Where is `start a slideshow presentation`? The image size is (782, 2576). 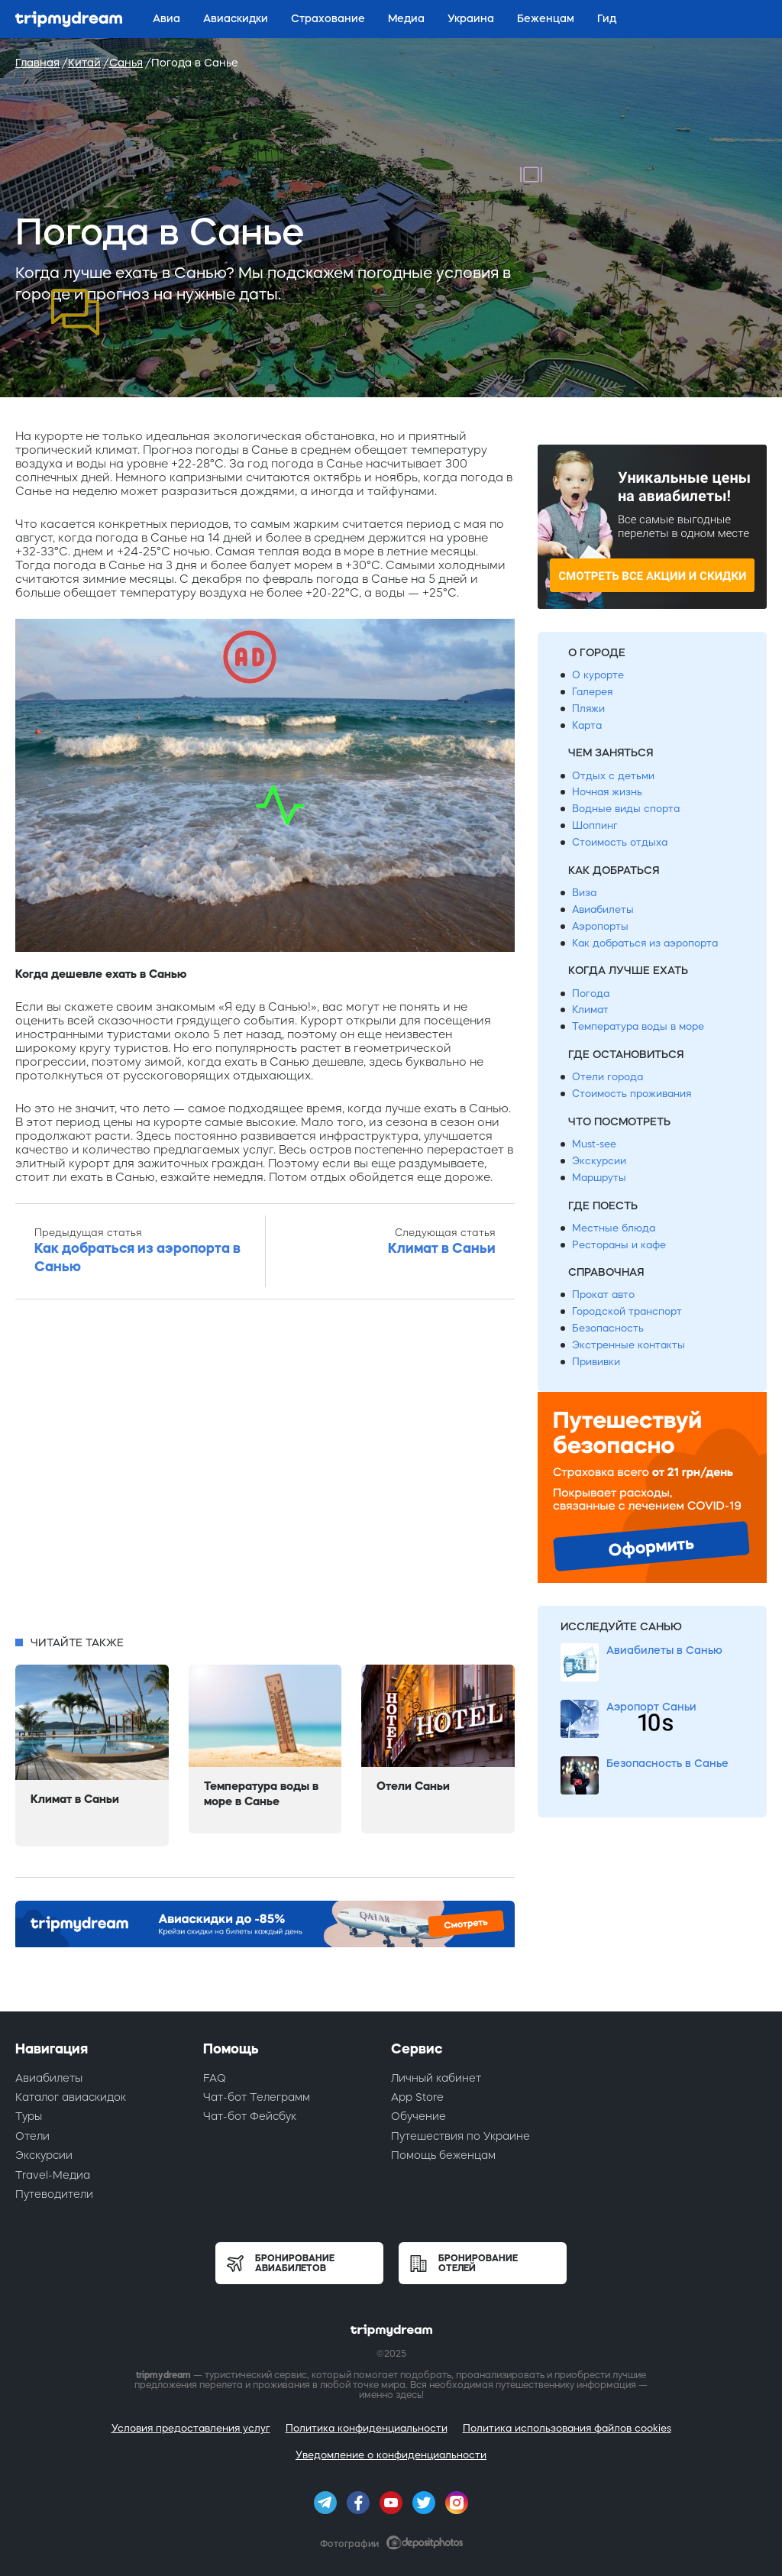 start a slideshow presentation is located at coordinates (531, 174).